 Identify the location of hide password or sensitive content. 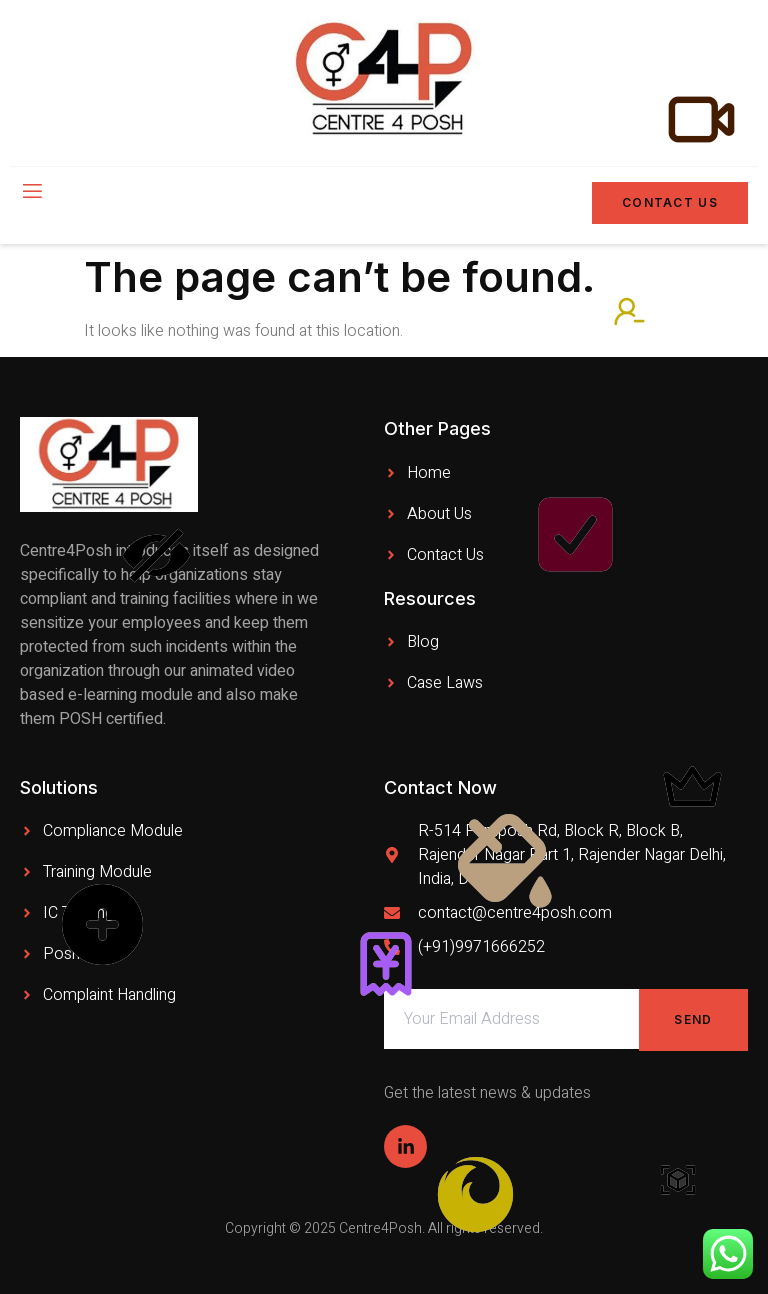
(156, 555).